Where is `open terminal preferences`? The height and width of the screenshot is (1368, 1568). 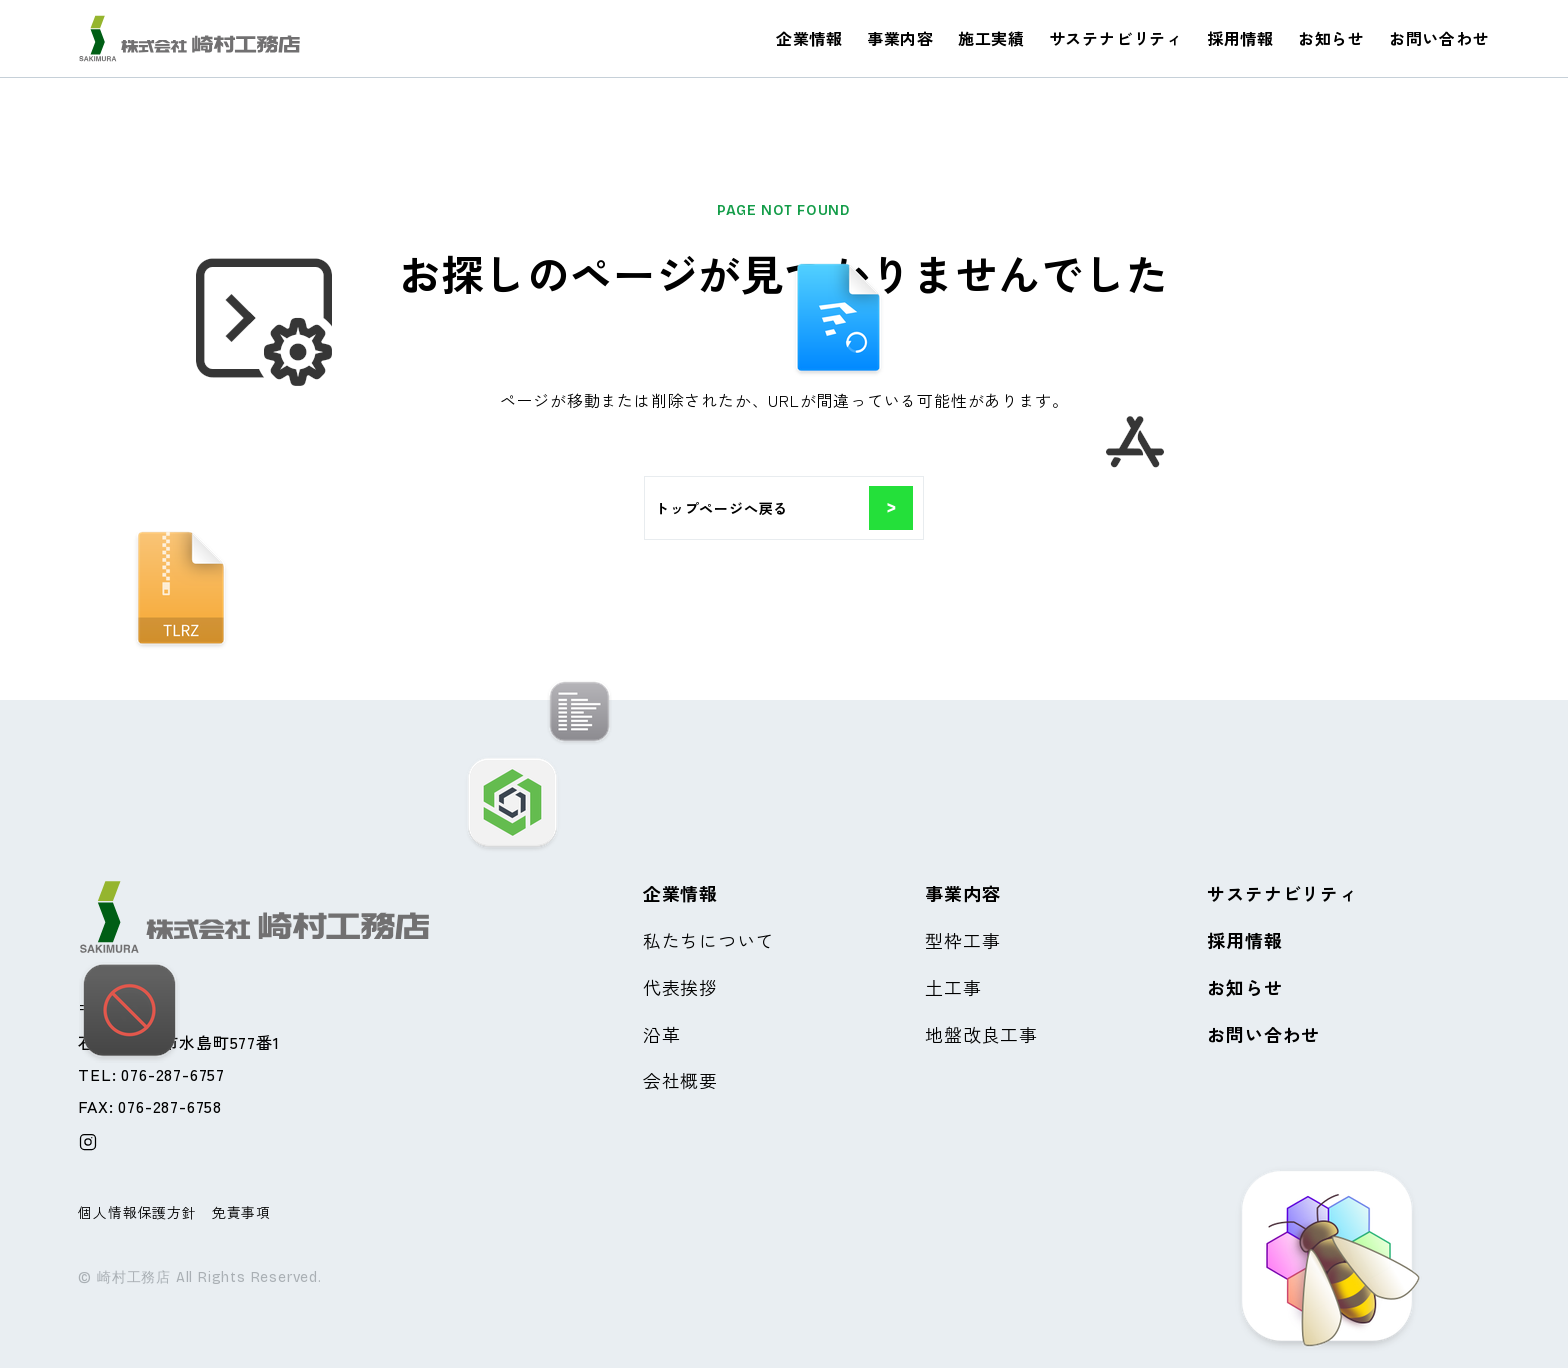 open terminal preferences is located at coordinates (264, 318).